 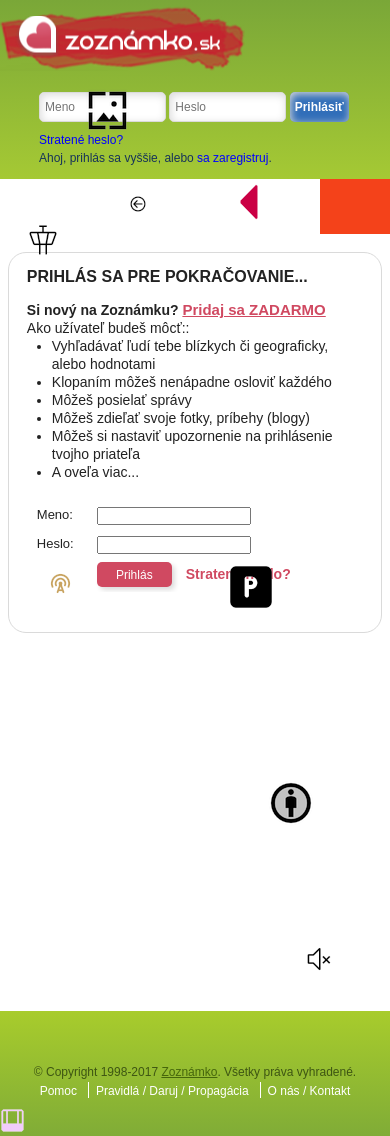 I want to click on access broadcast or transmission settings, so click(x=60, y=583).